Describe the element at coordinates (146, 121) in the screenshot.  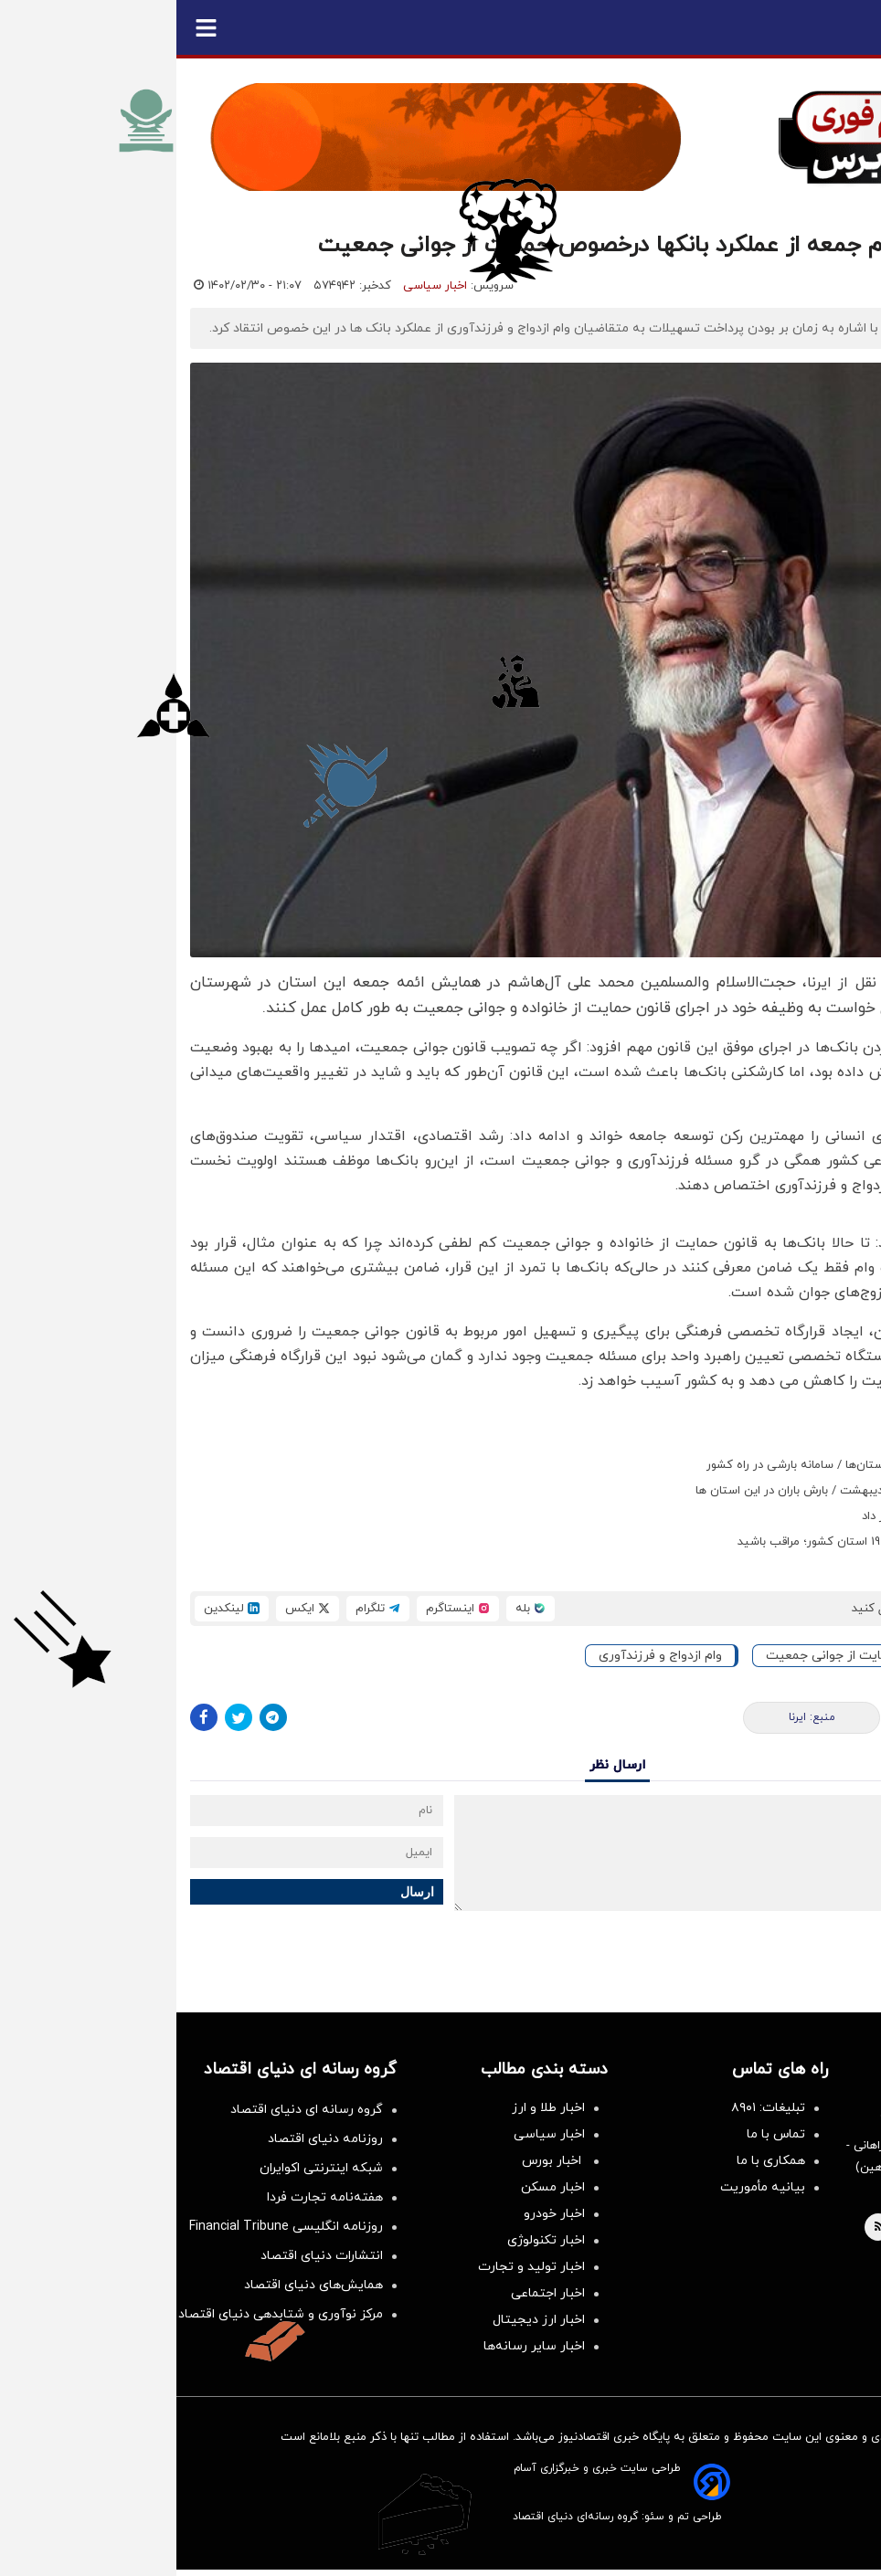
I see `access shrine or spiritual location features` at that location.